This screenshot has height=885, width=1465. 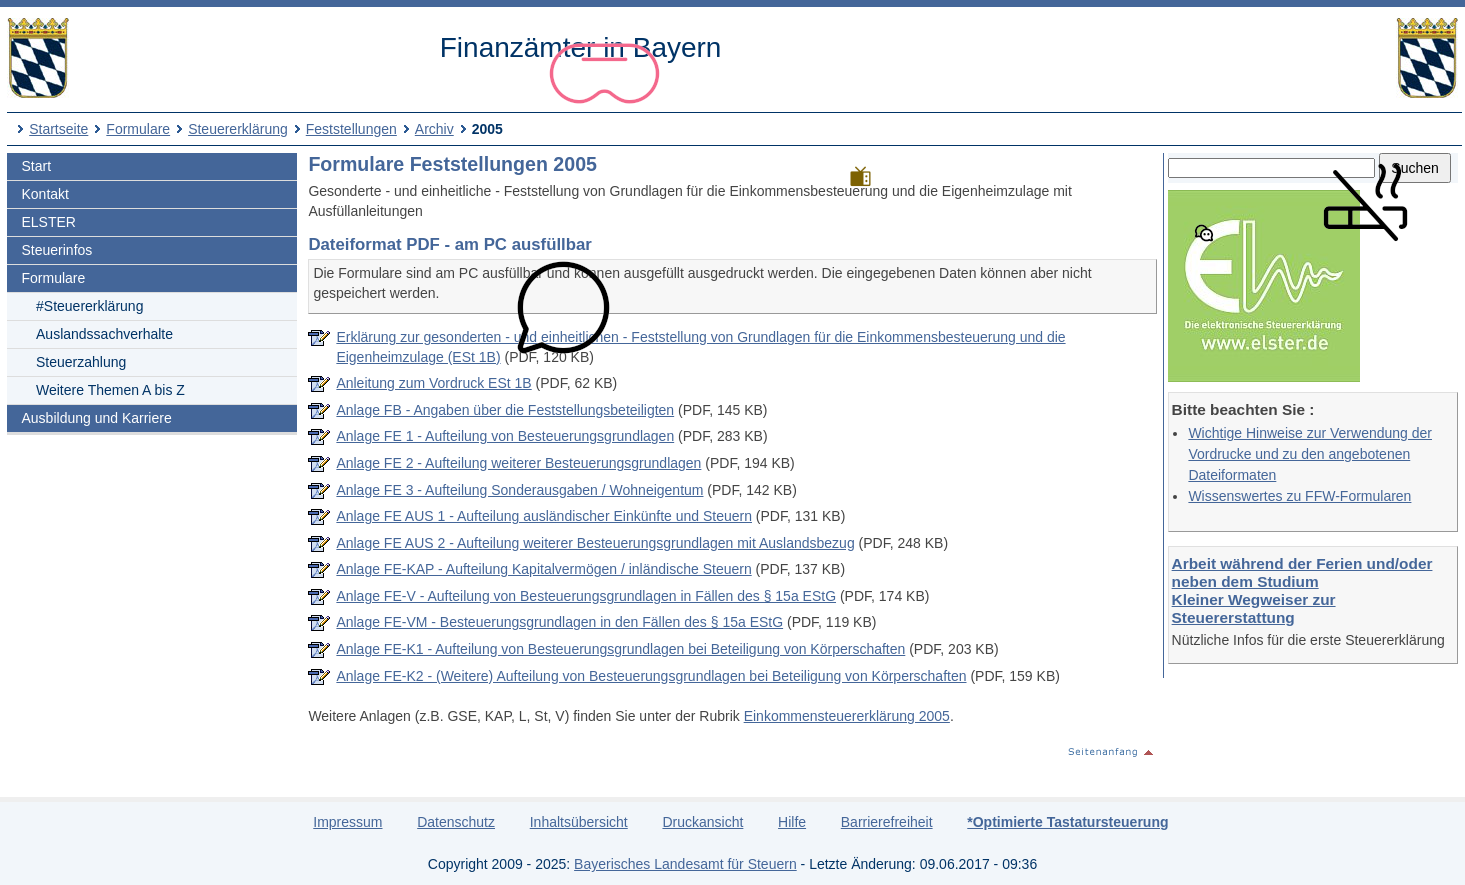 I want to click on open a chat or messaging feature, so click(x=563, y=307).